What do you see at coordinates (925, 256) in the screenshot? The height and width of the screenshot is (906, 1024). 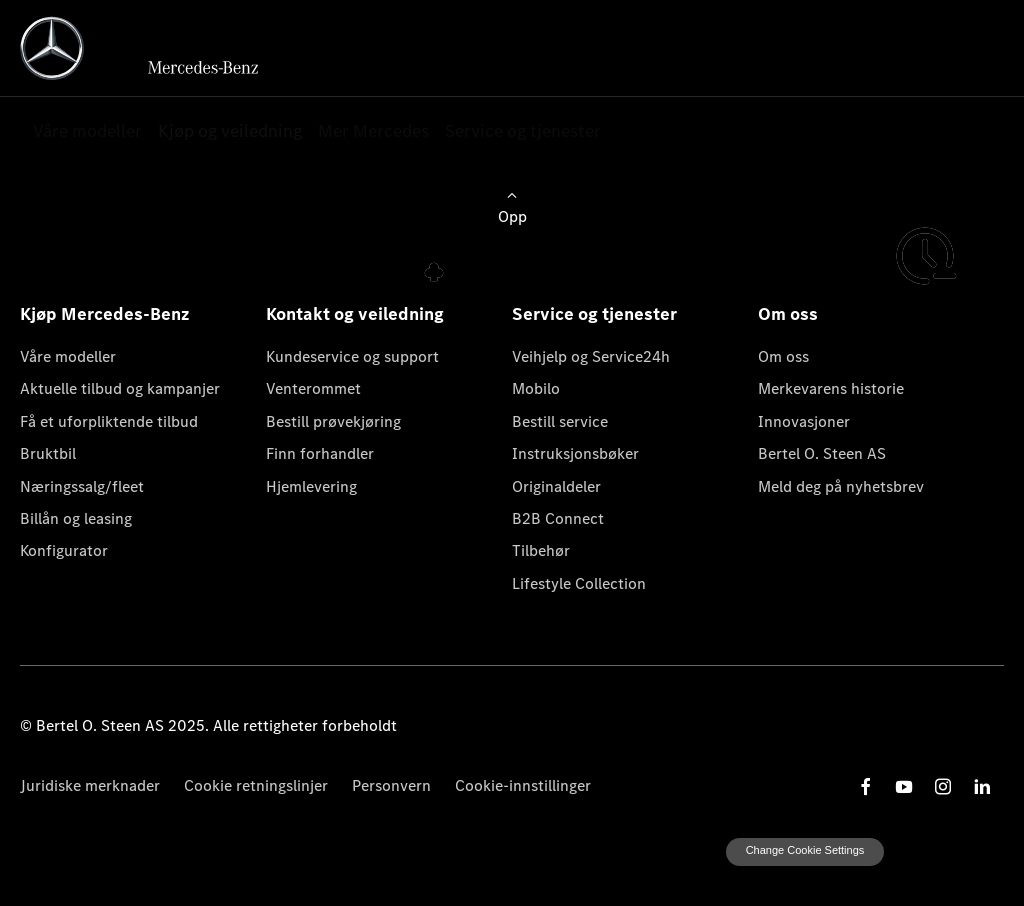 I see `remove time or reduce duration` at bounding box center [925, 256].